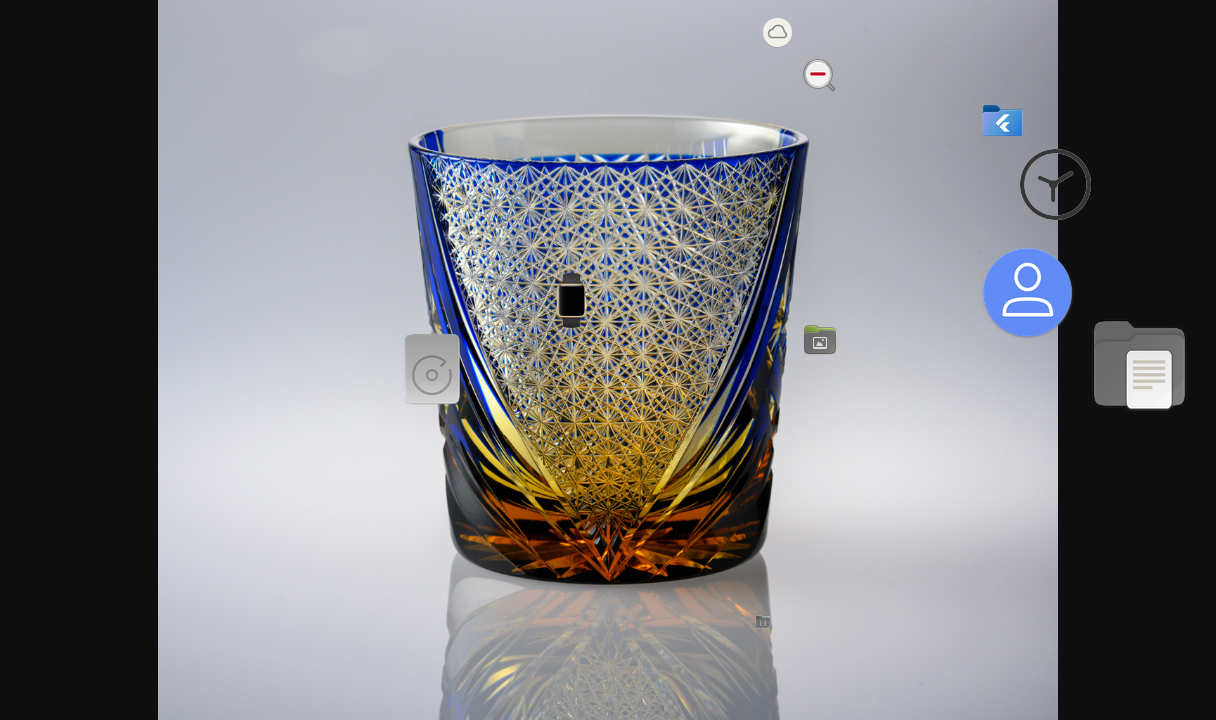  What do you see at coordinates (777, 32) in the screenshot?
I see `indicates file is synced with Dropbox cloud storage` at bounding box center [777, 32].